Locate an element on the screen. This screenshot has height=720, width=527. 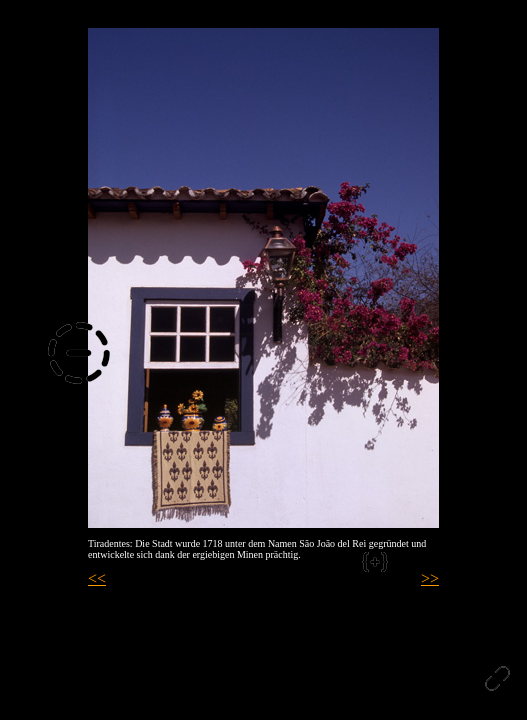
add a new code snippet or block is located at coordinates (375, 562).